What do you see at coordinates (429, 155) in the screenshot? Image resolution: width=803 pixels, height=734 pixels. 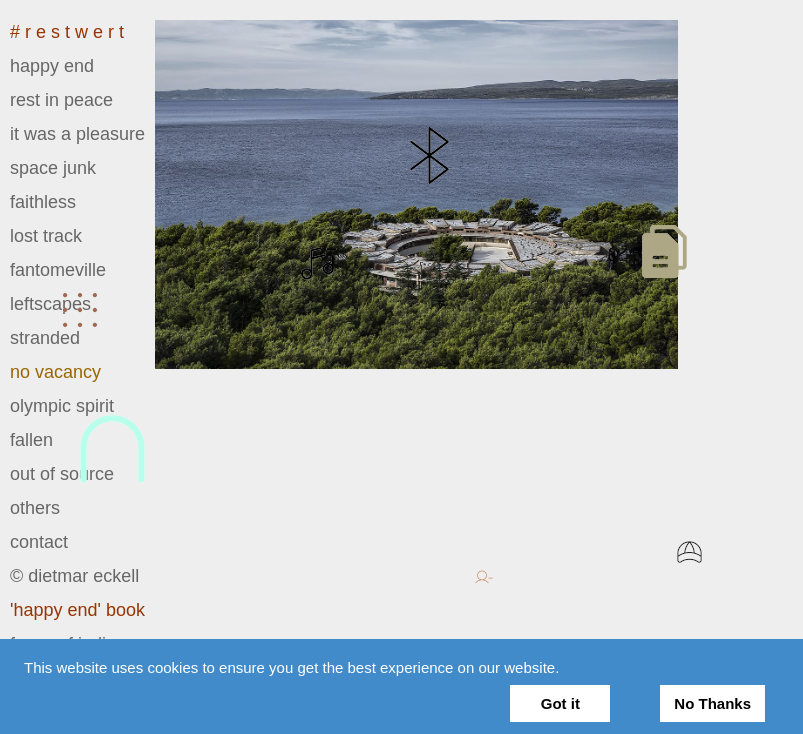 I see `toggle bluetooth connectivity` at bounding box center [429, 155].